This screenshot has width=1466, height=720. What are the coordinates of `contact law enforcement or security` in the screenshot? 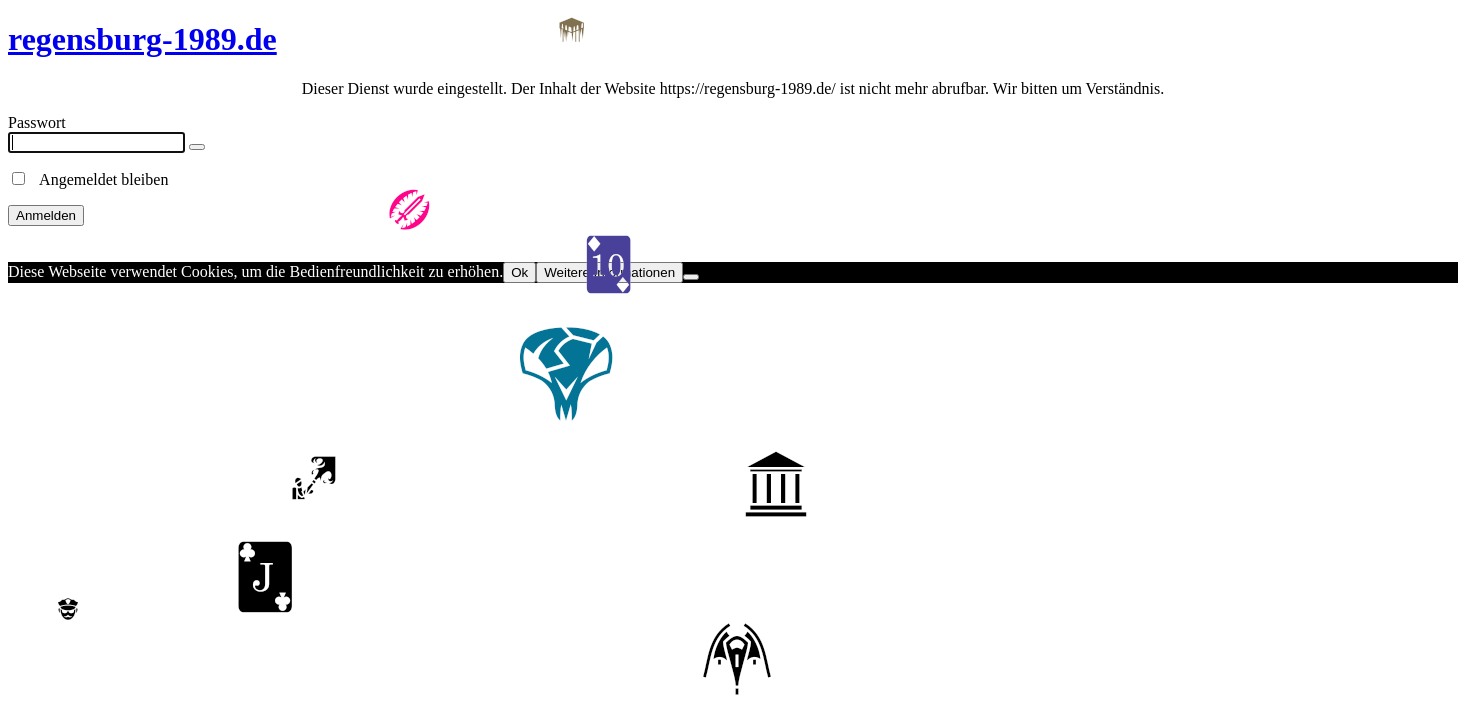 It's located at (68, 609).